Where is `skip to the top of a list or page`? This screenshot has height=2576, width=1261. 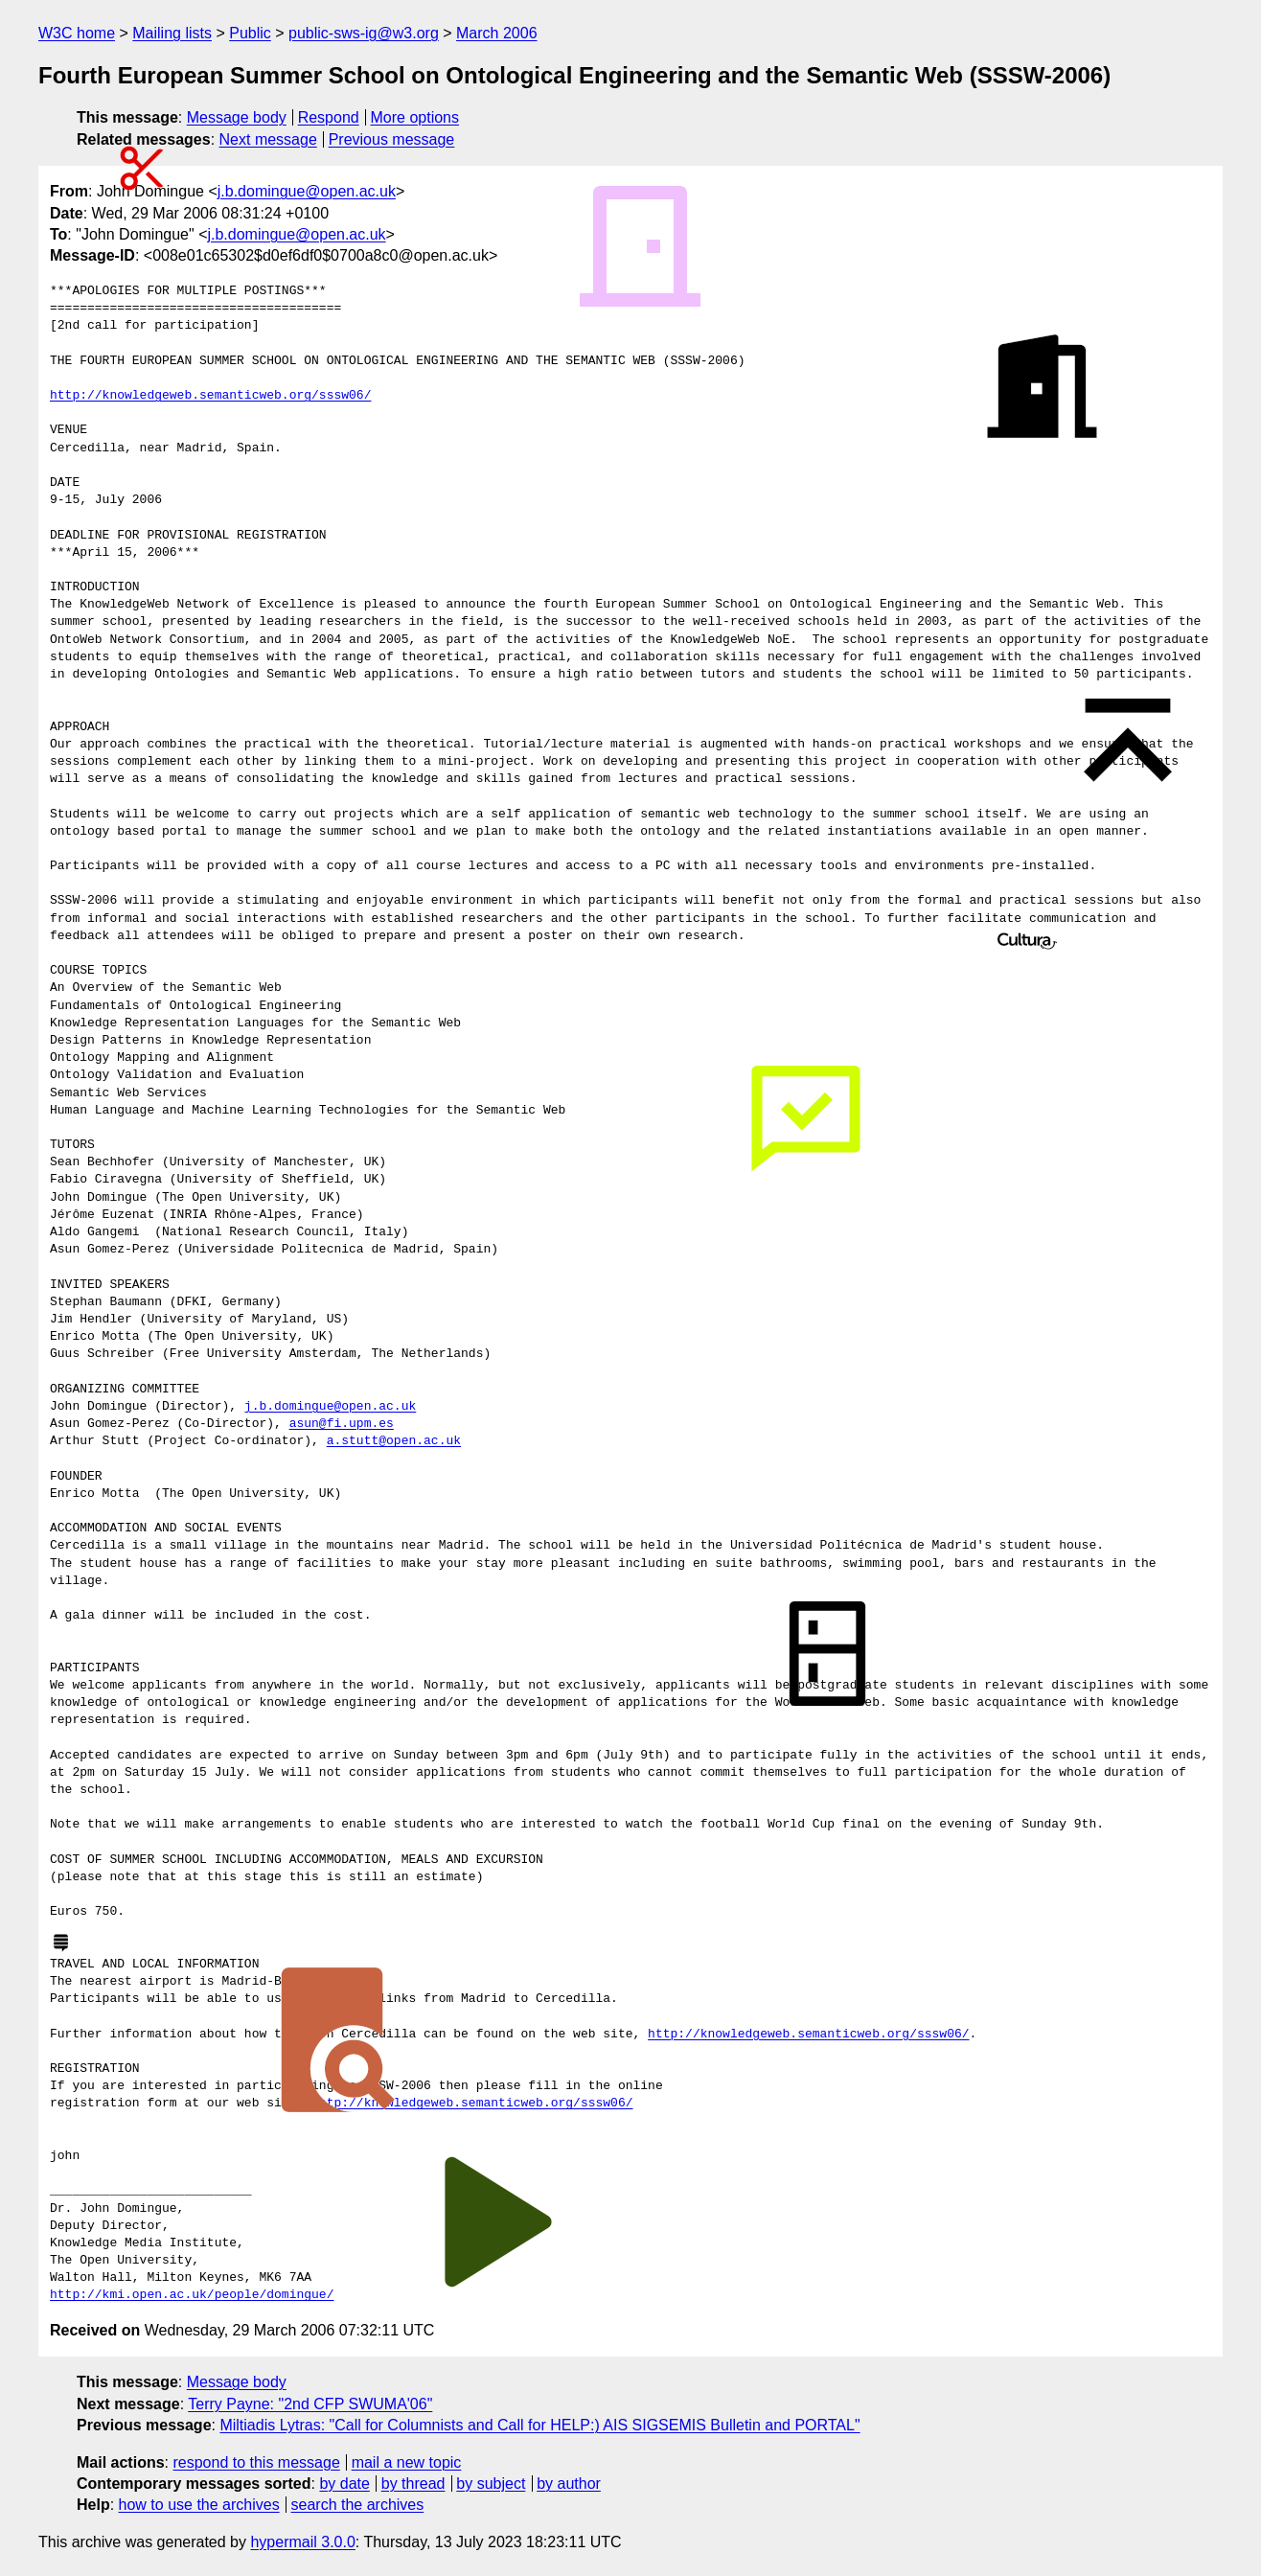 skip to the top of a list or page is located at coordinates (1128, 734).